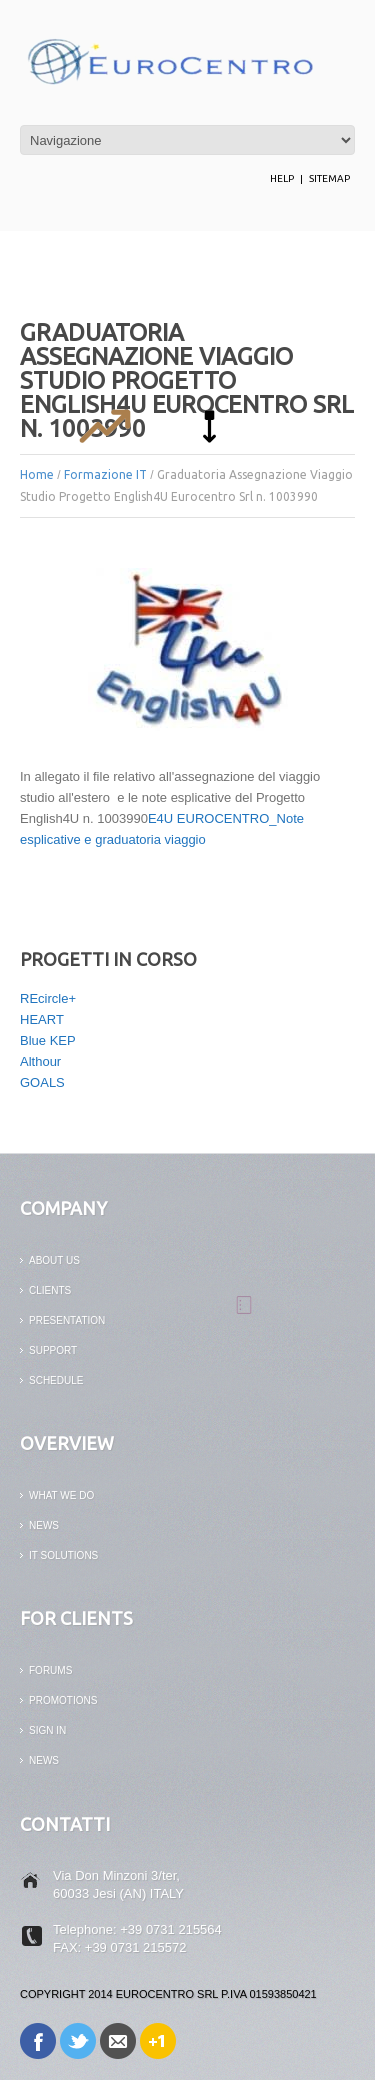  I want to click on download or save content, so click(209, 426).